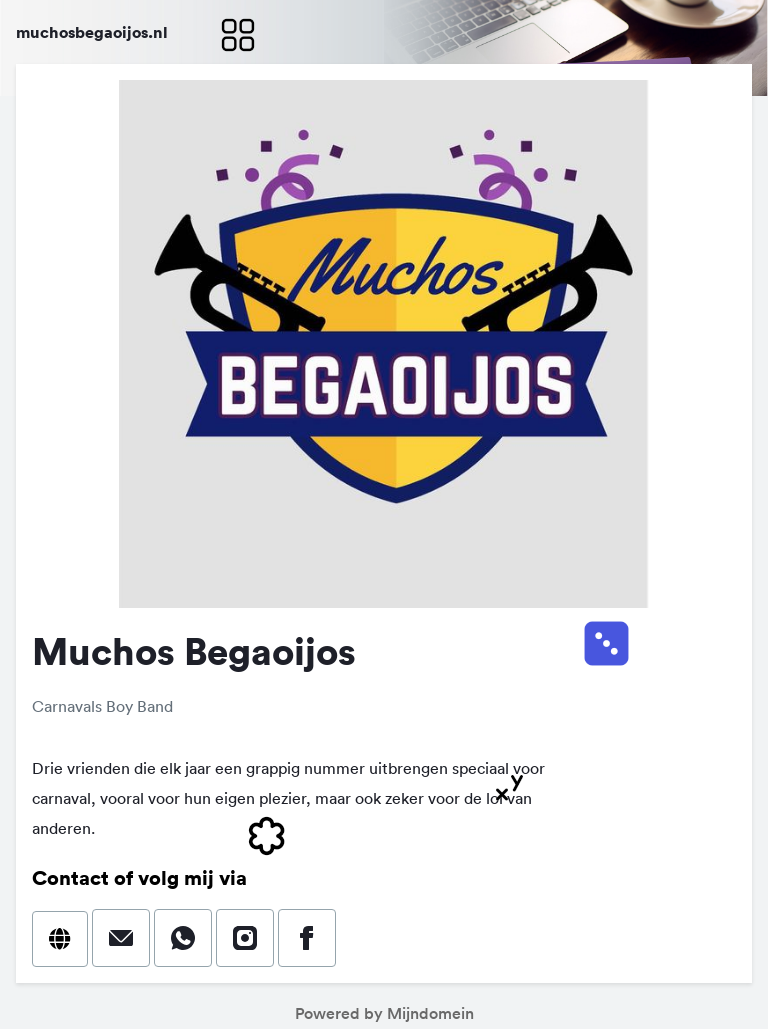  Describe the element at coordinates (267, 836) in the screenshot. I see `indicates a michelin star rating or award` at that location.